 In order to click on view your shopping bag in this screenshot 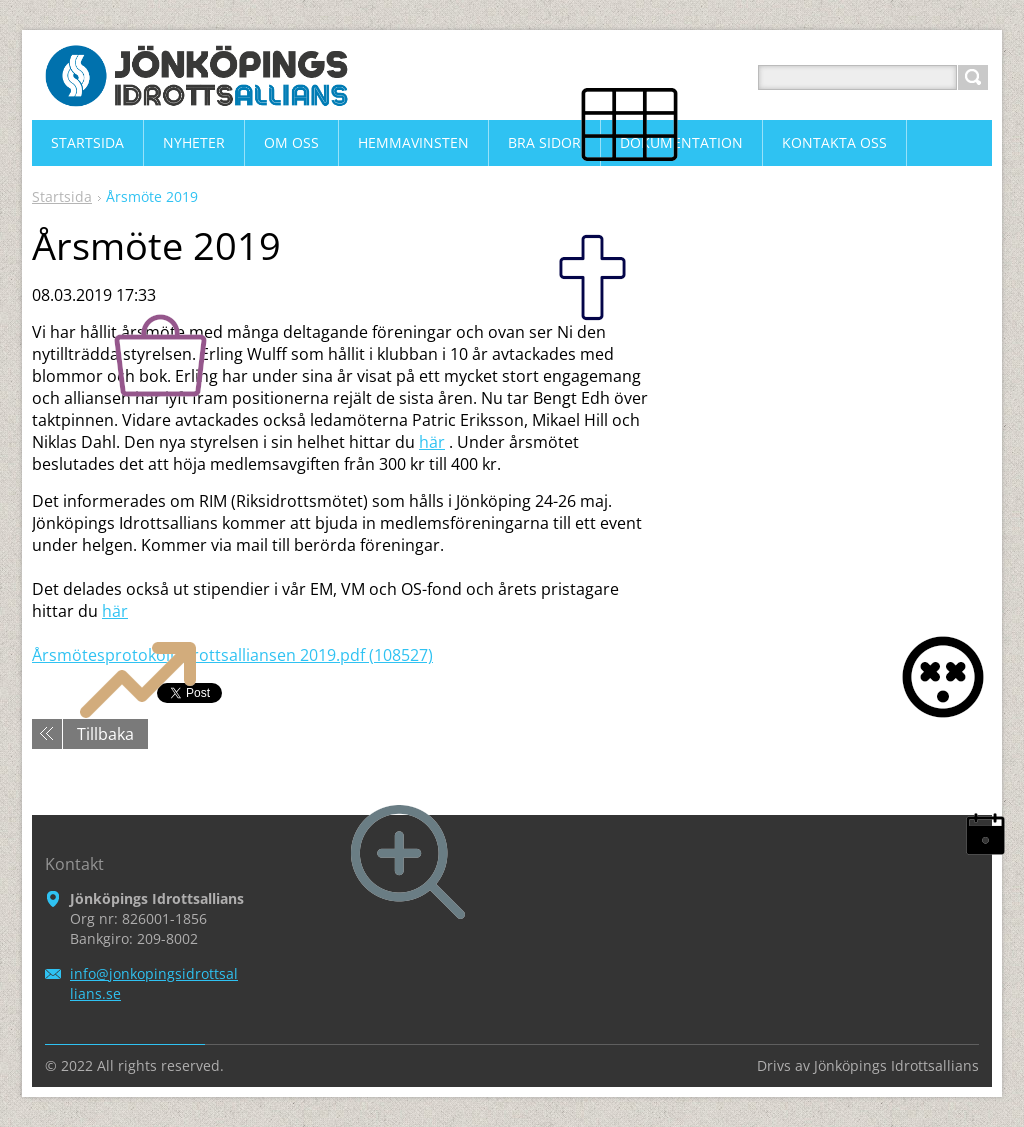, I will do `click(160, 360)`.